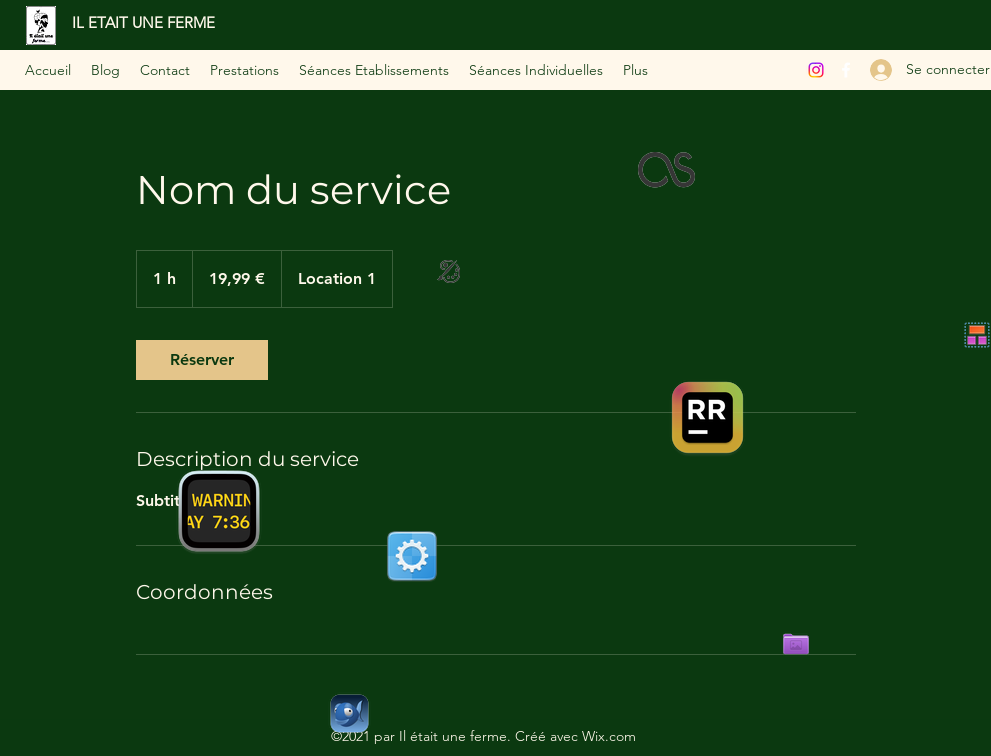  Describe the element at coordinates (977, 335) in the screenshot. I see `select all items in the current view` at that location.